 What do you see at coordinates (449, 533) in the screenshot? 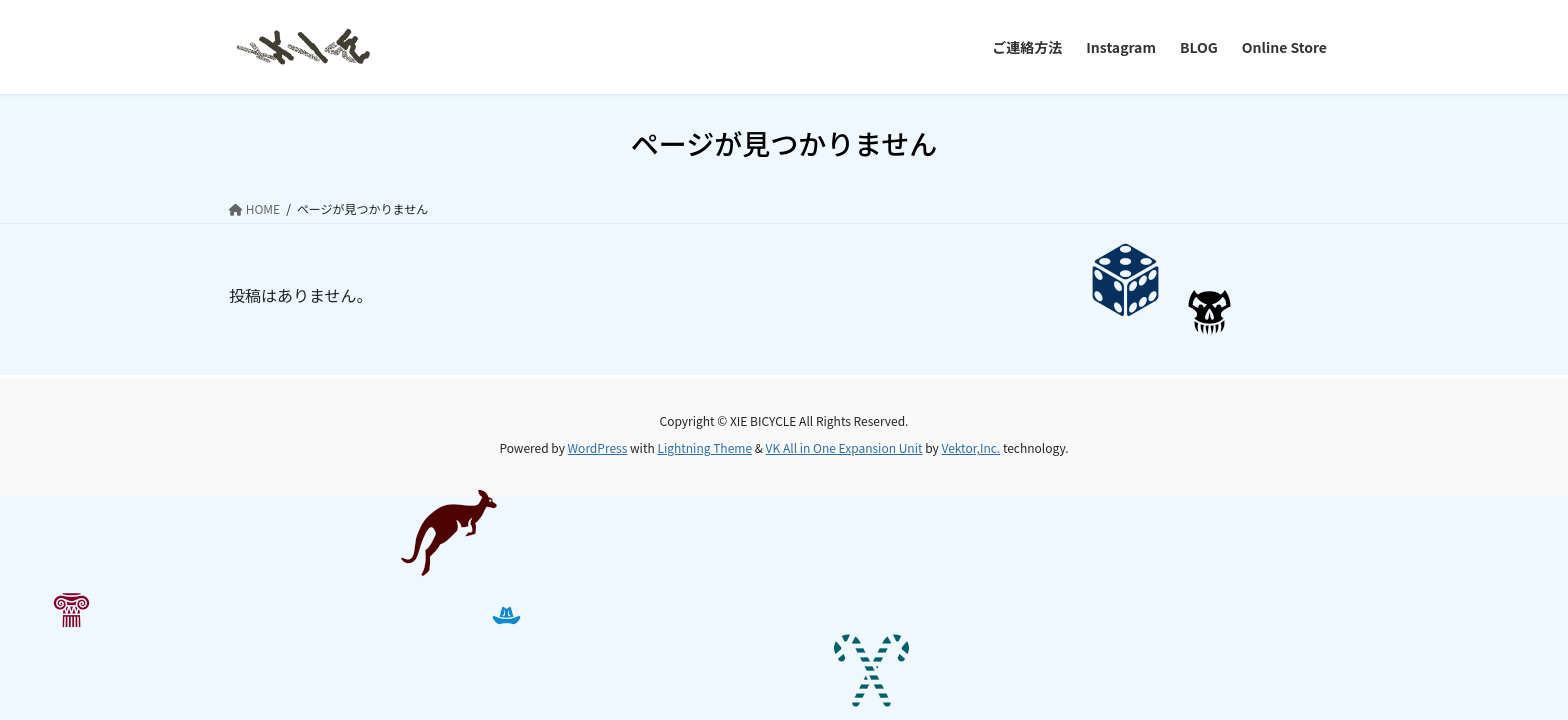
I see `indicates australian content or region` at bounding box center [449, 533].